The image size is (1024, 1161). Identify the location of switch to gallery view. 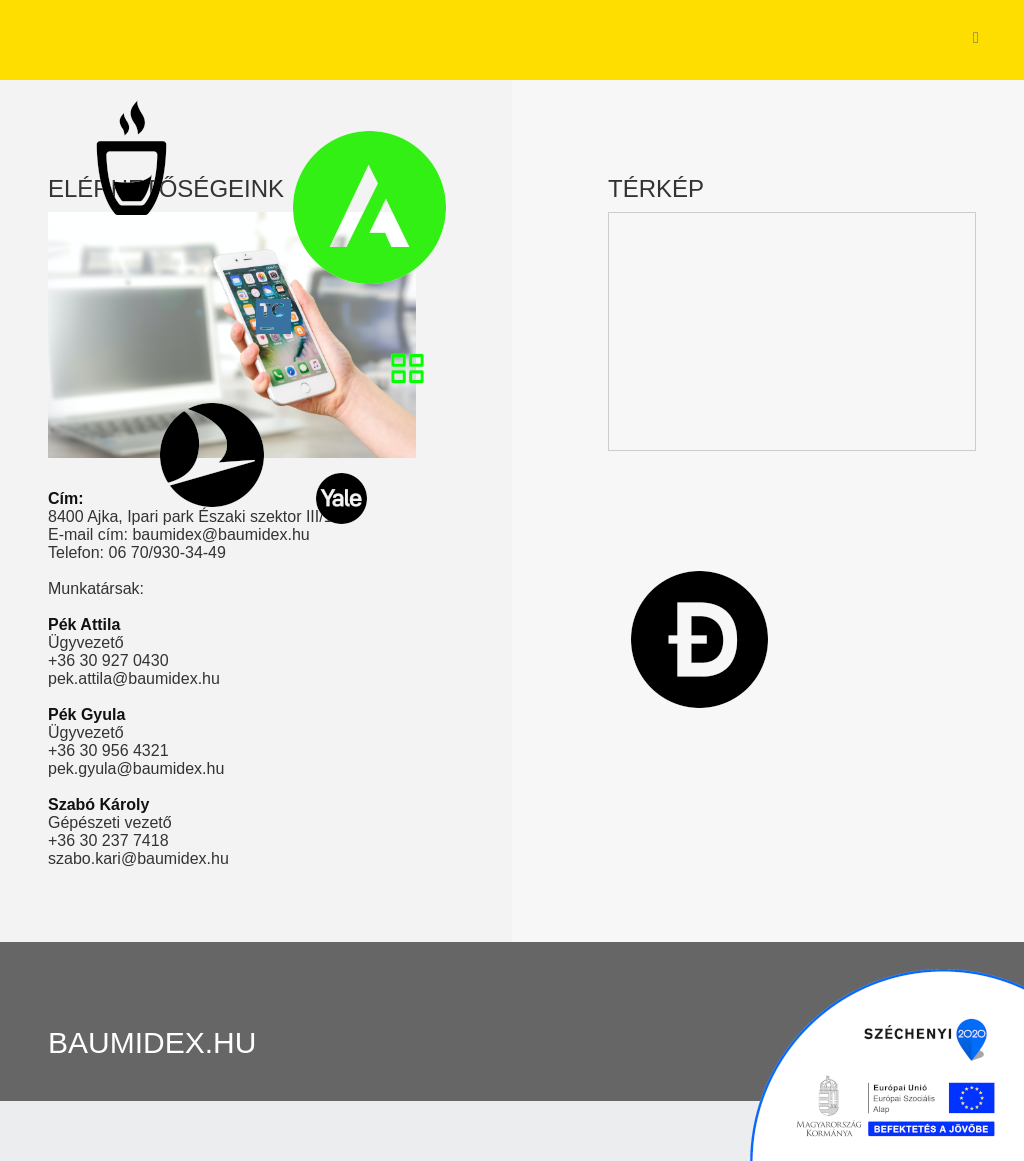
(407, 368).